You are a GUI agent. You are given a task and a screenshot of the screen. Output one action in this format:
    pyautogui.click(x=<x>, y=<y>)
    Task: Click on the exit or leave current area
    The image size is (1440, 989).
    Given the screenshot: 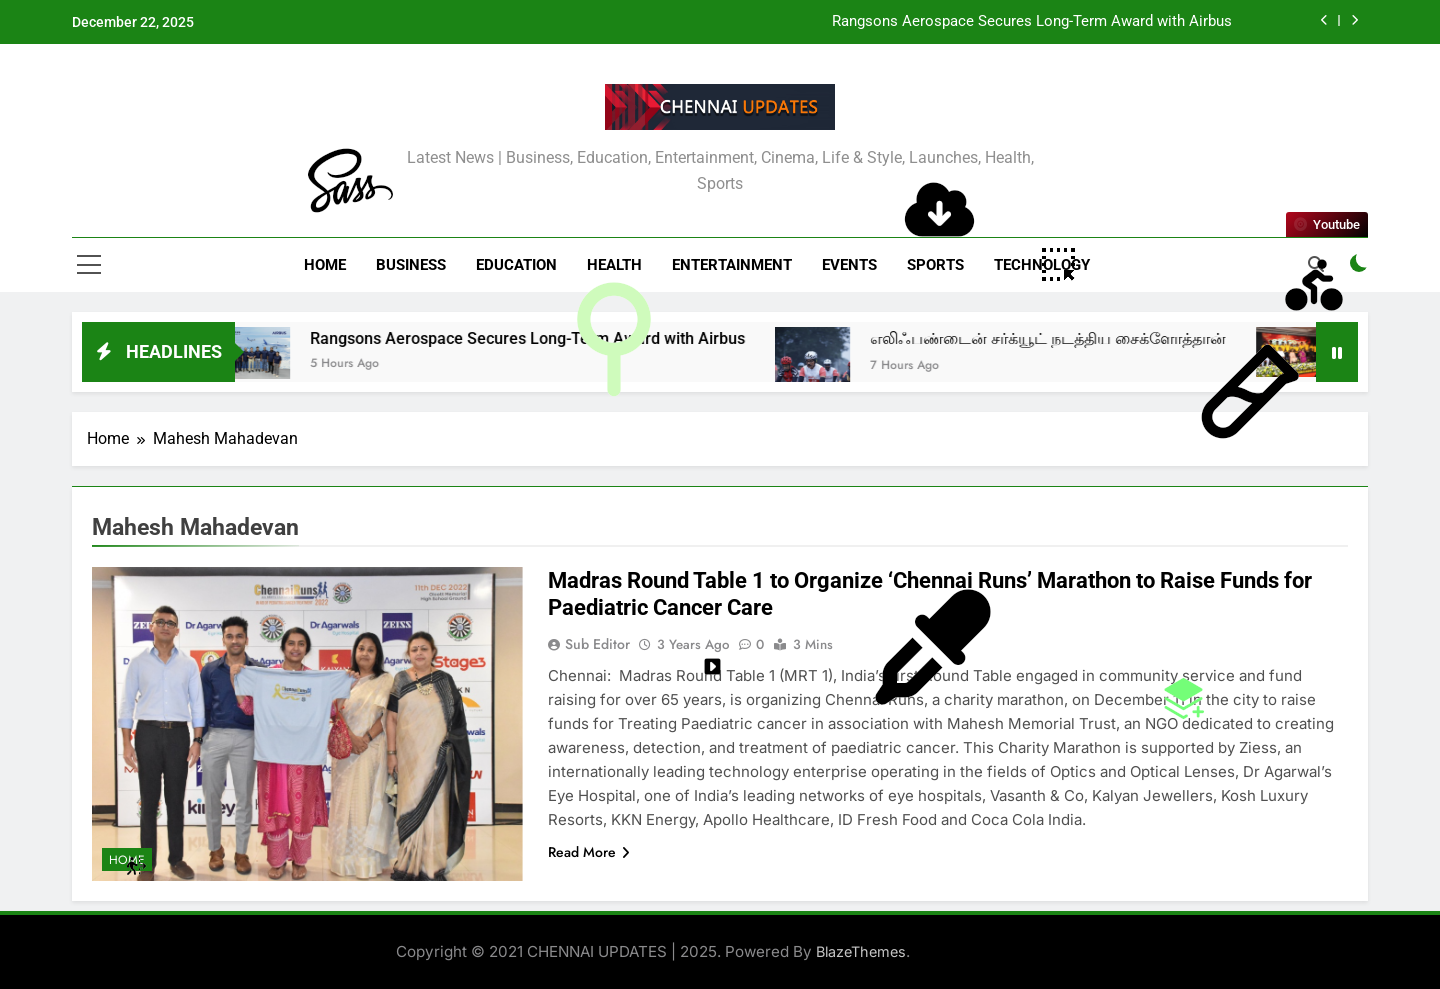 What is the action you would take?
    pyautogui.click(x=137, y=866)
    